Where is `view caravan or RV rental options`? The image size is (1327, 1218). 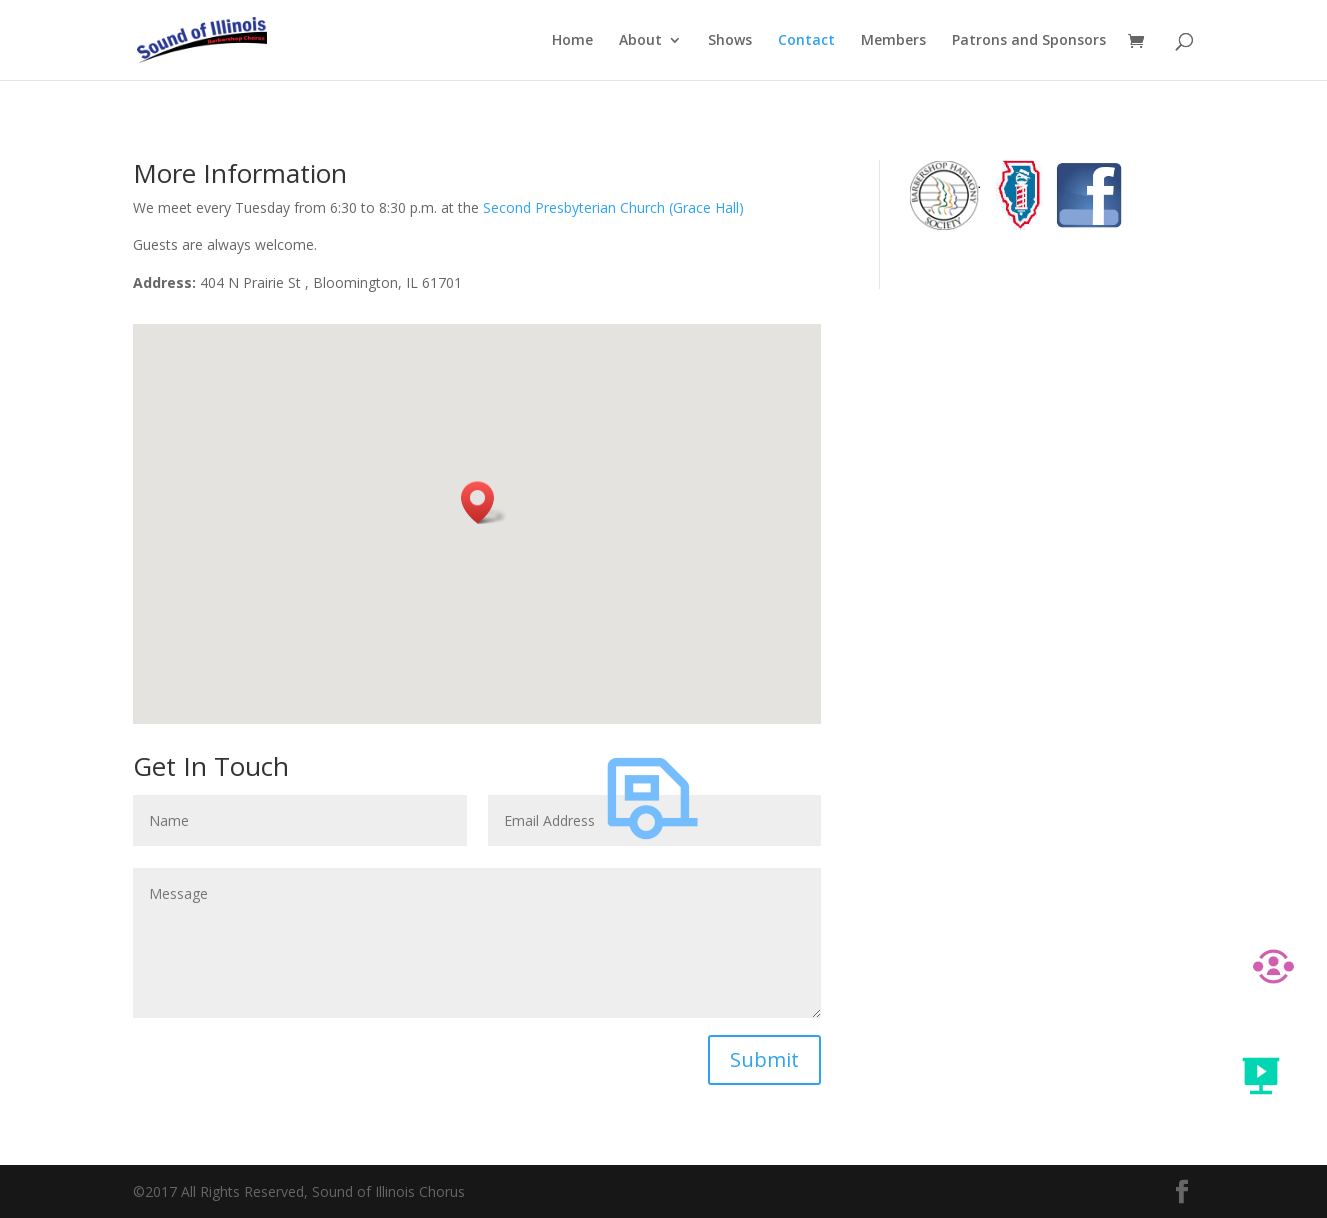 view caravan or RV rental options is located at coordinates (650, 796).